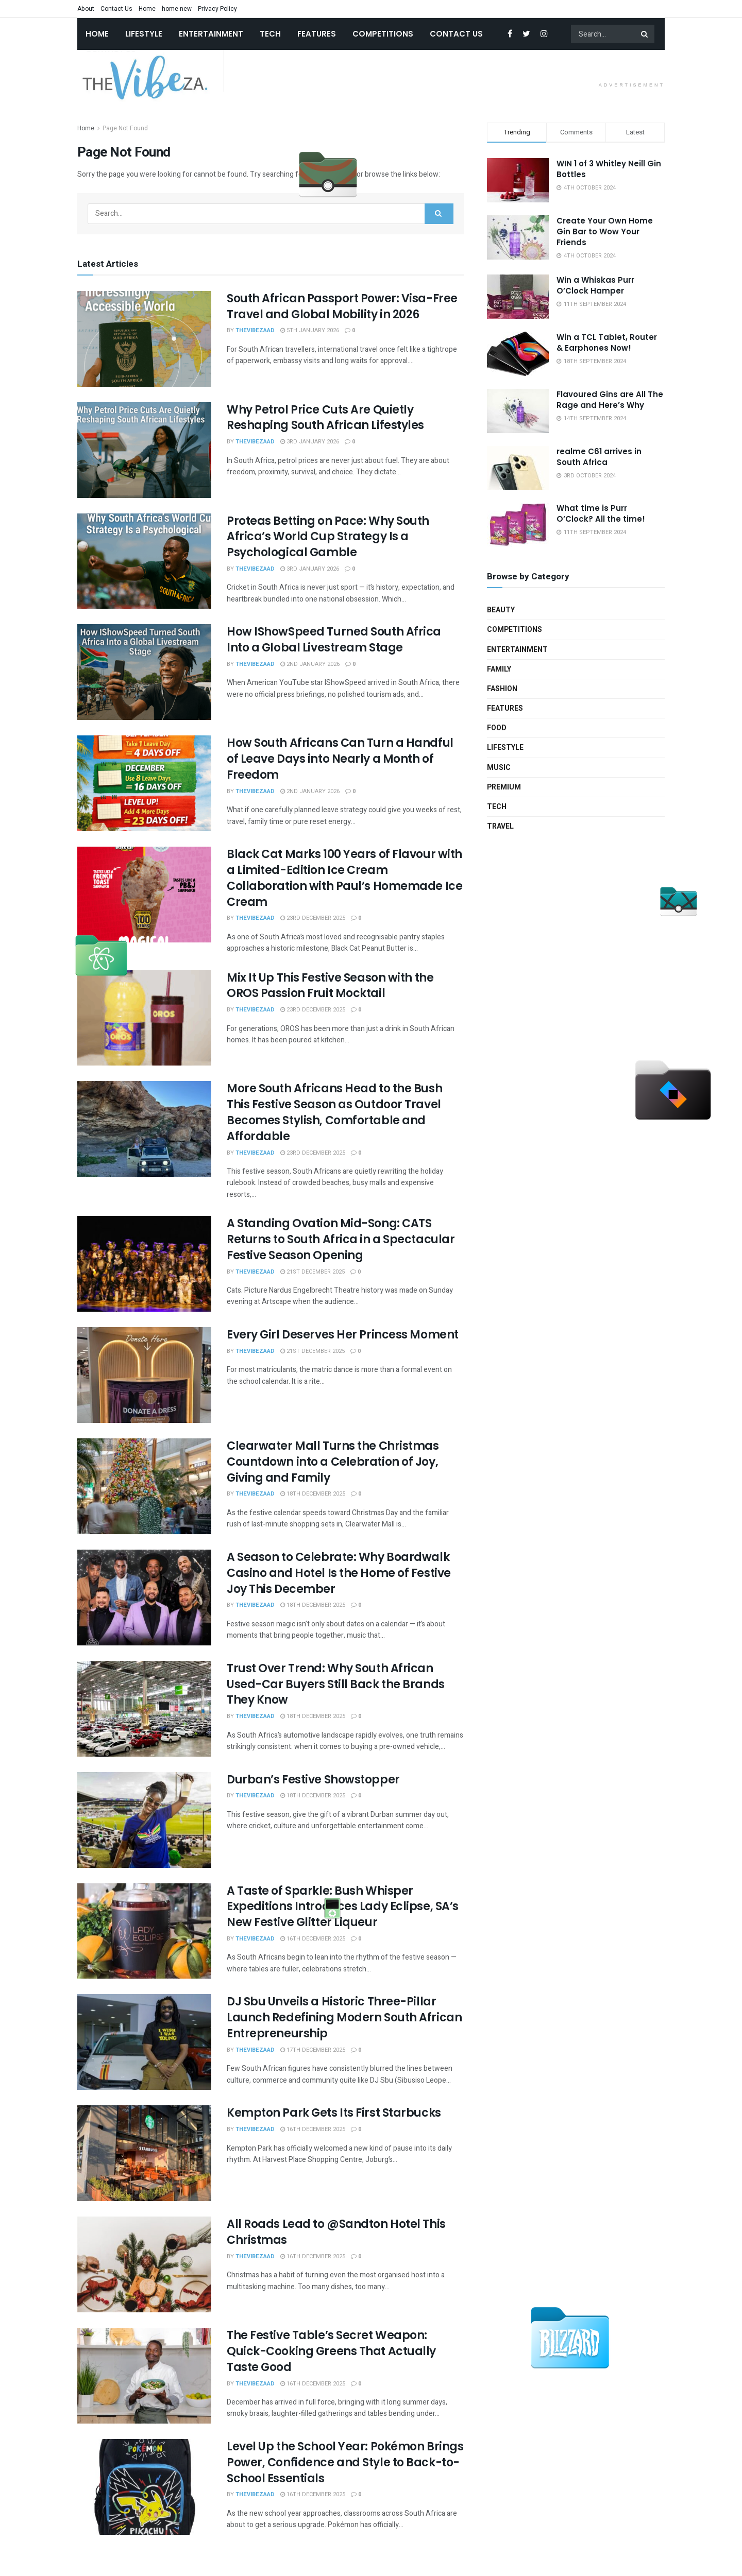 The height and width of the screenshot is (2576, 742). Describe the element at coordinates (569, 2340) in the screenshot. I see `folder containing Blizzard games or files` at that location.